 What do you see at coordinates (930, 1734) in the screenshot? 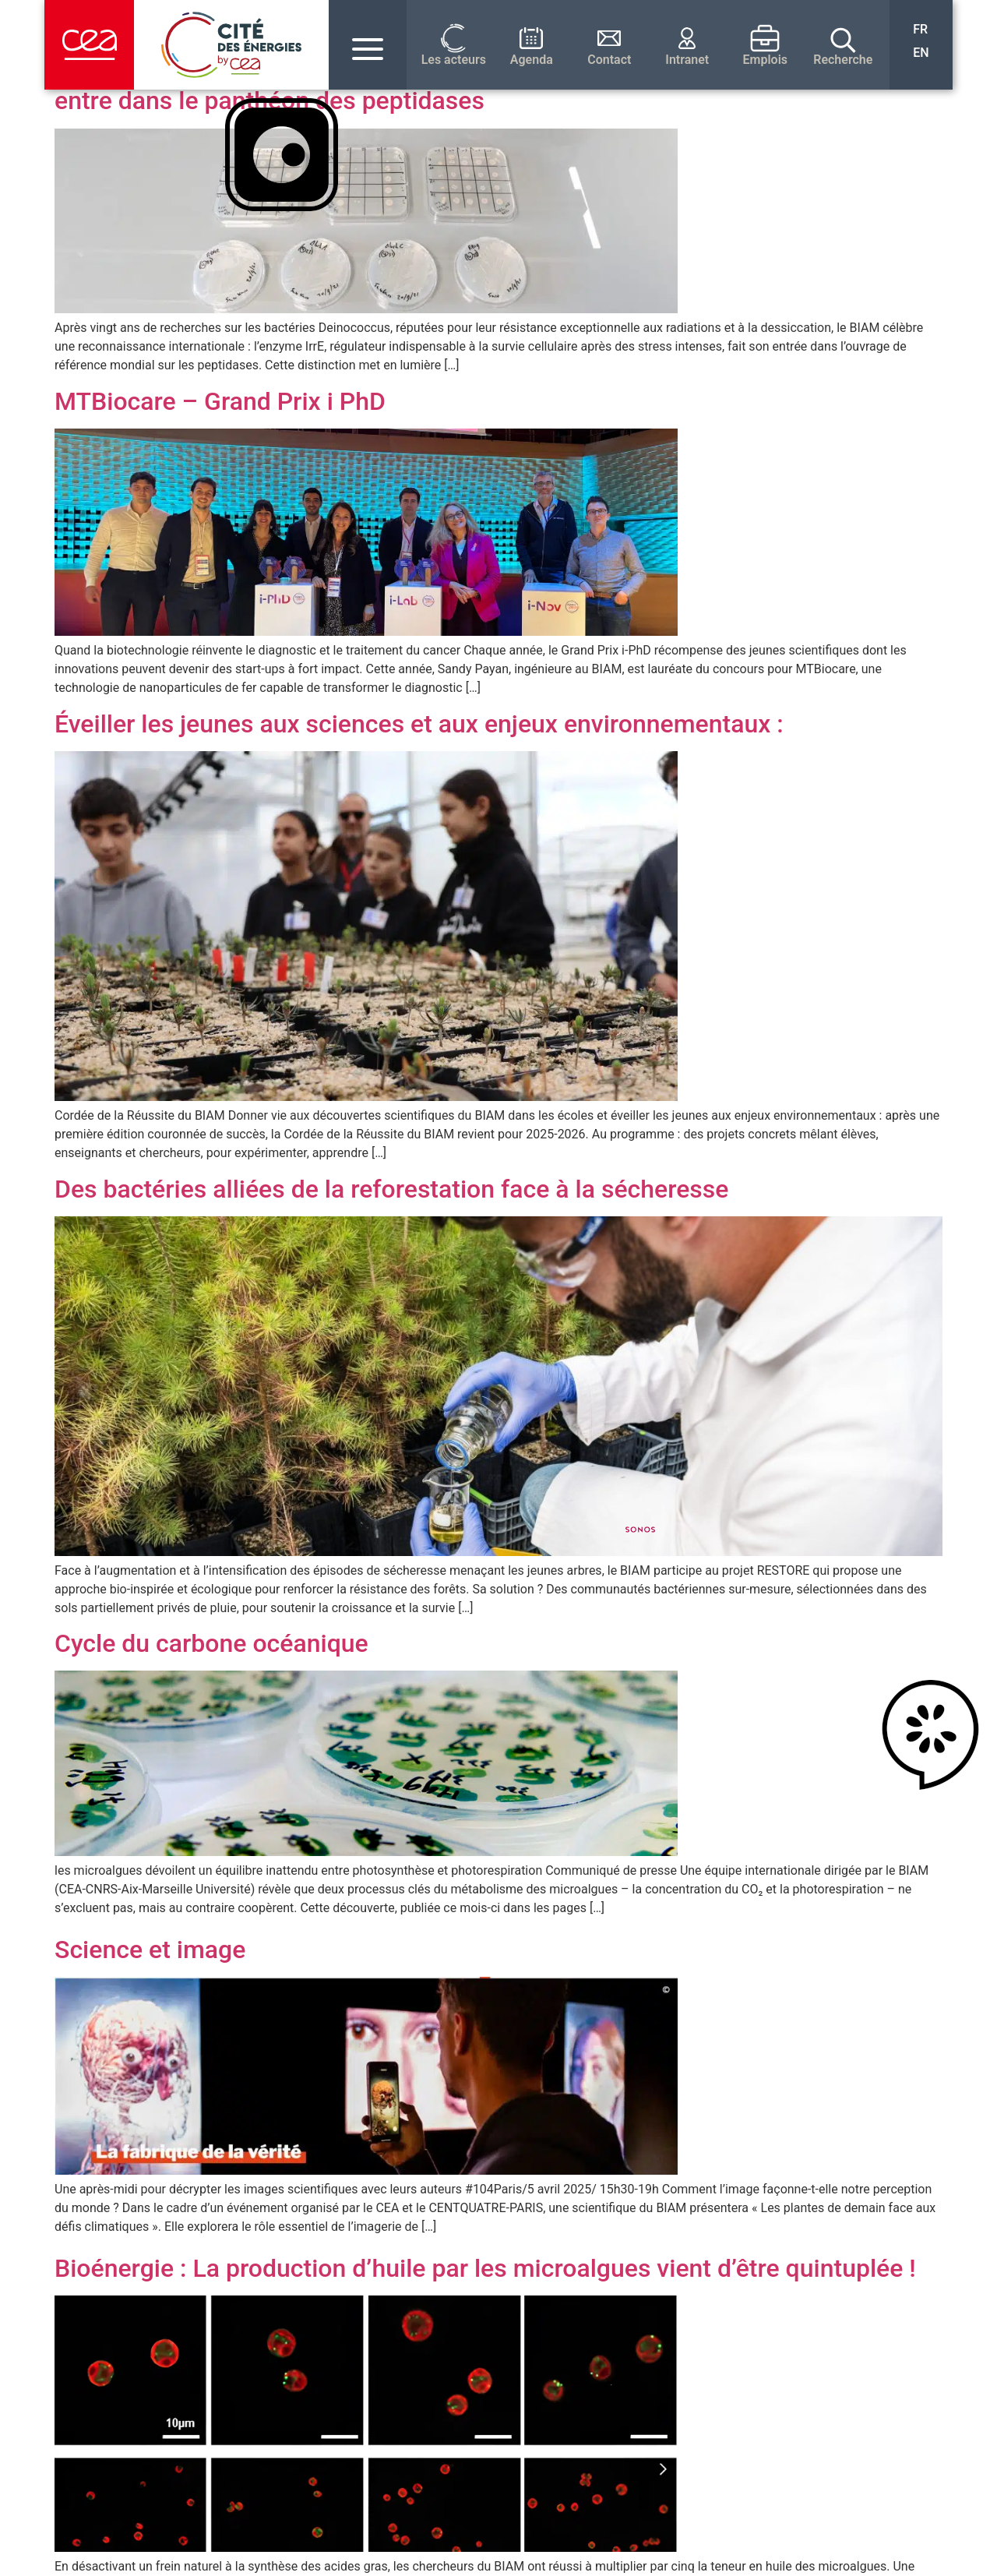
I see `cucumber testing framework logo` at bounding box center [930, 1734].